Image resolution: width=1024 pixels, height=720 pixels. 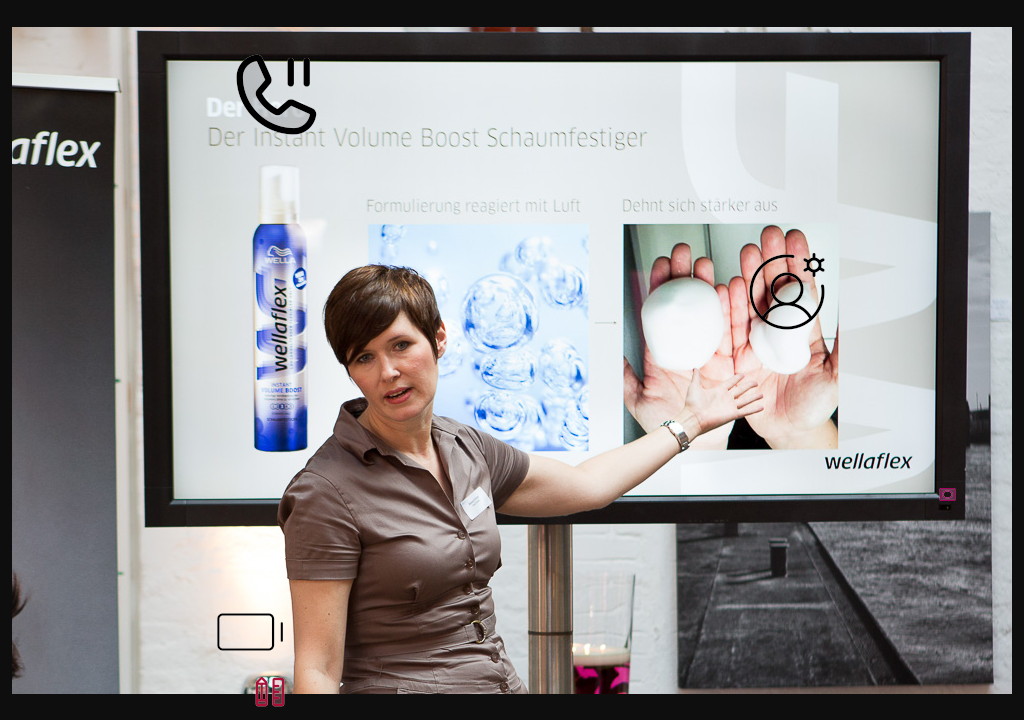 I want to click on access design or editing tools, so click(x=270, y=692).